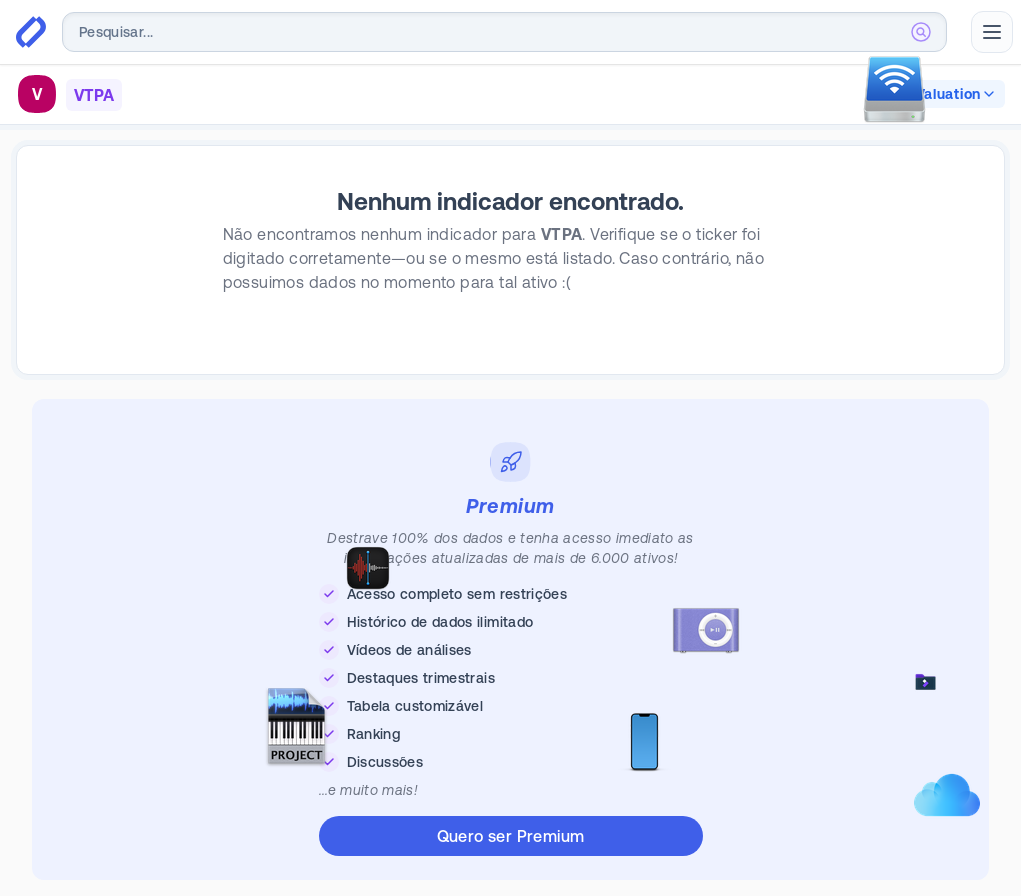  Describe the element at coordinates (925, 682) in the screenshot. I see `open Wondershare FilmoraPro project folder` at that location.